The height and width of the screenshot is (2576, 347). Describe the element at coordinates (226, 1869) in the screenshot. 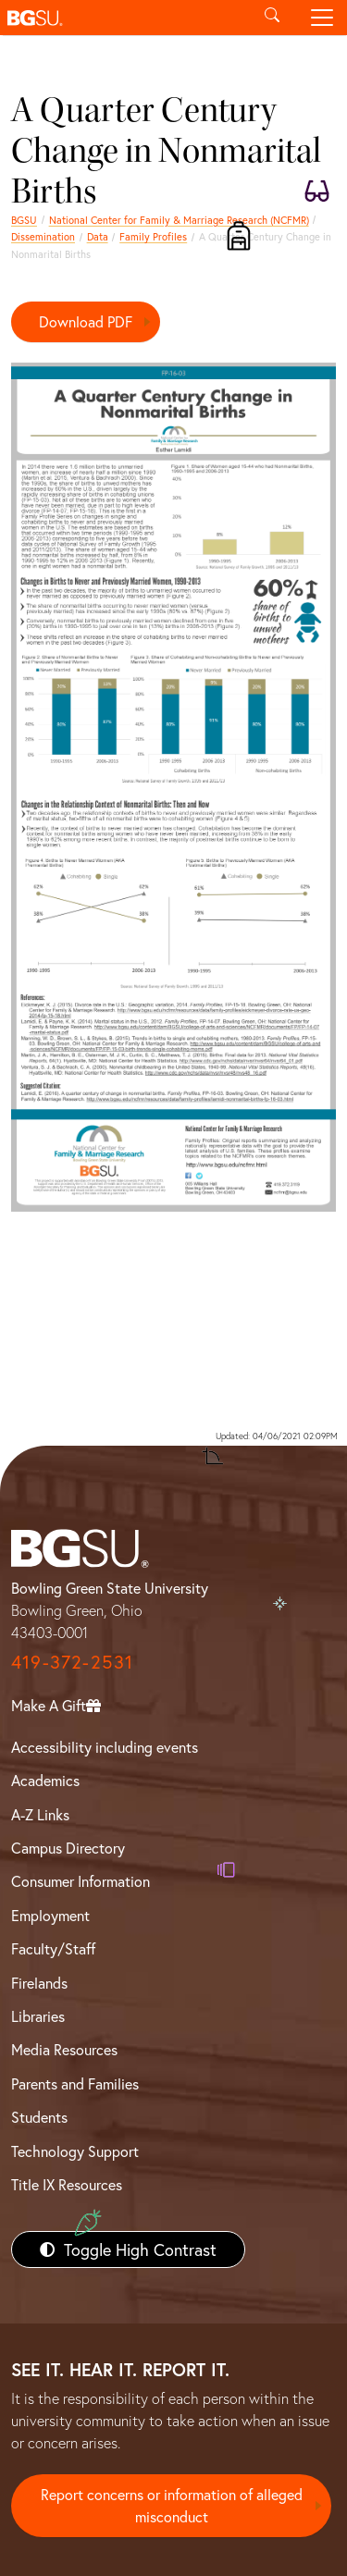

I see `view version history` at that location.